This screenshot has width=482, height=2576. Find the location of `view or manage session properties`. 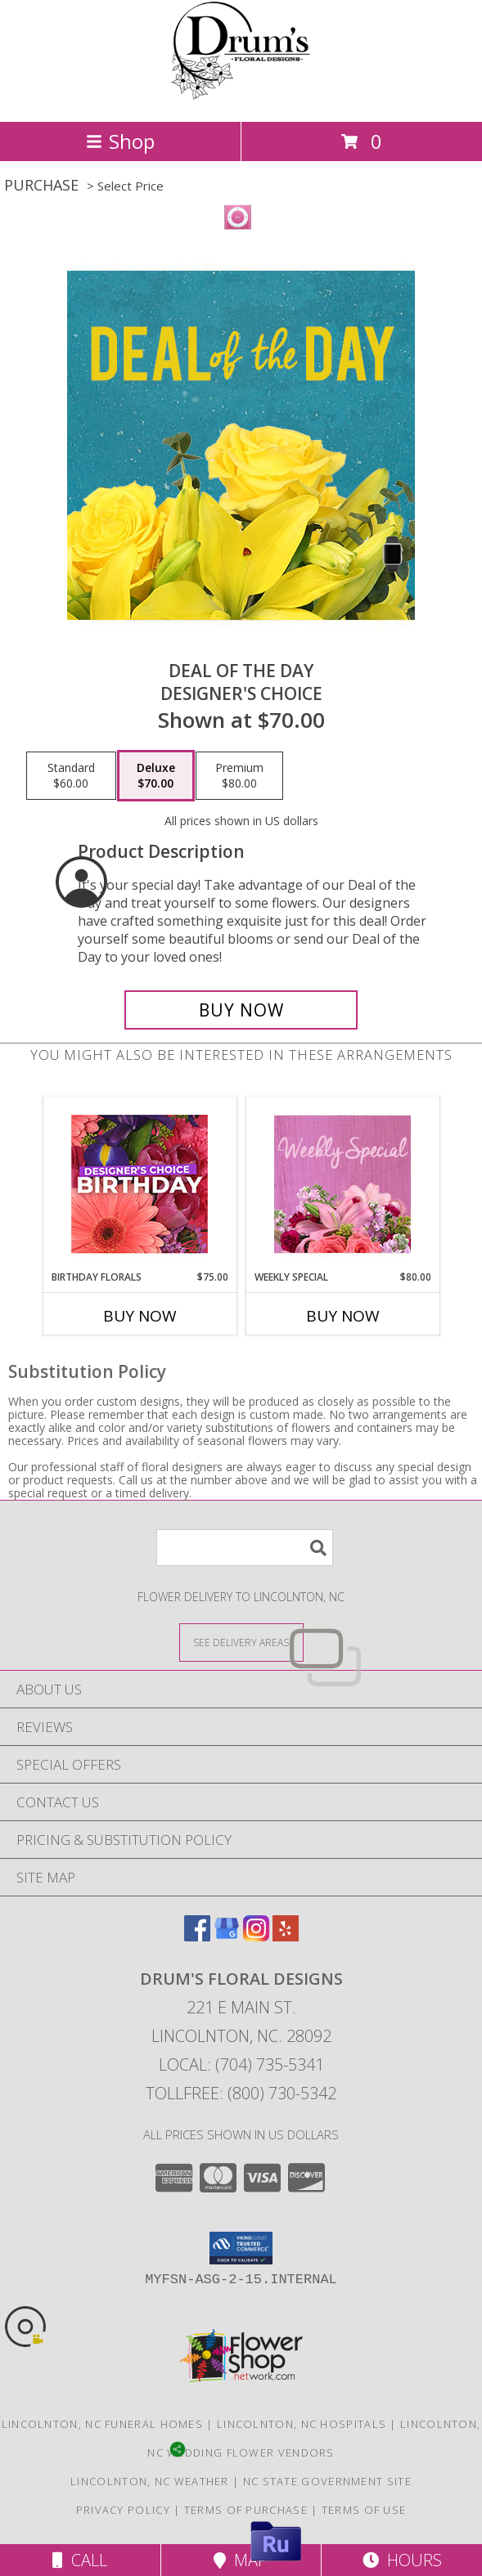

view or manage session properties is located at coordinates (325, 1659).